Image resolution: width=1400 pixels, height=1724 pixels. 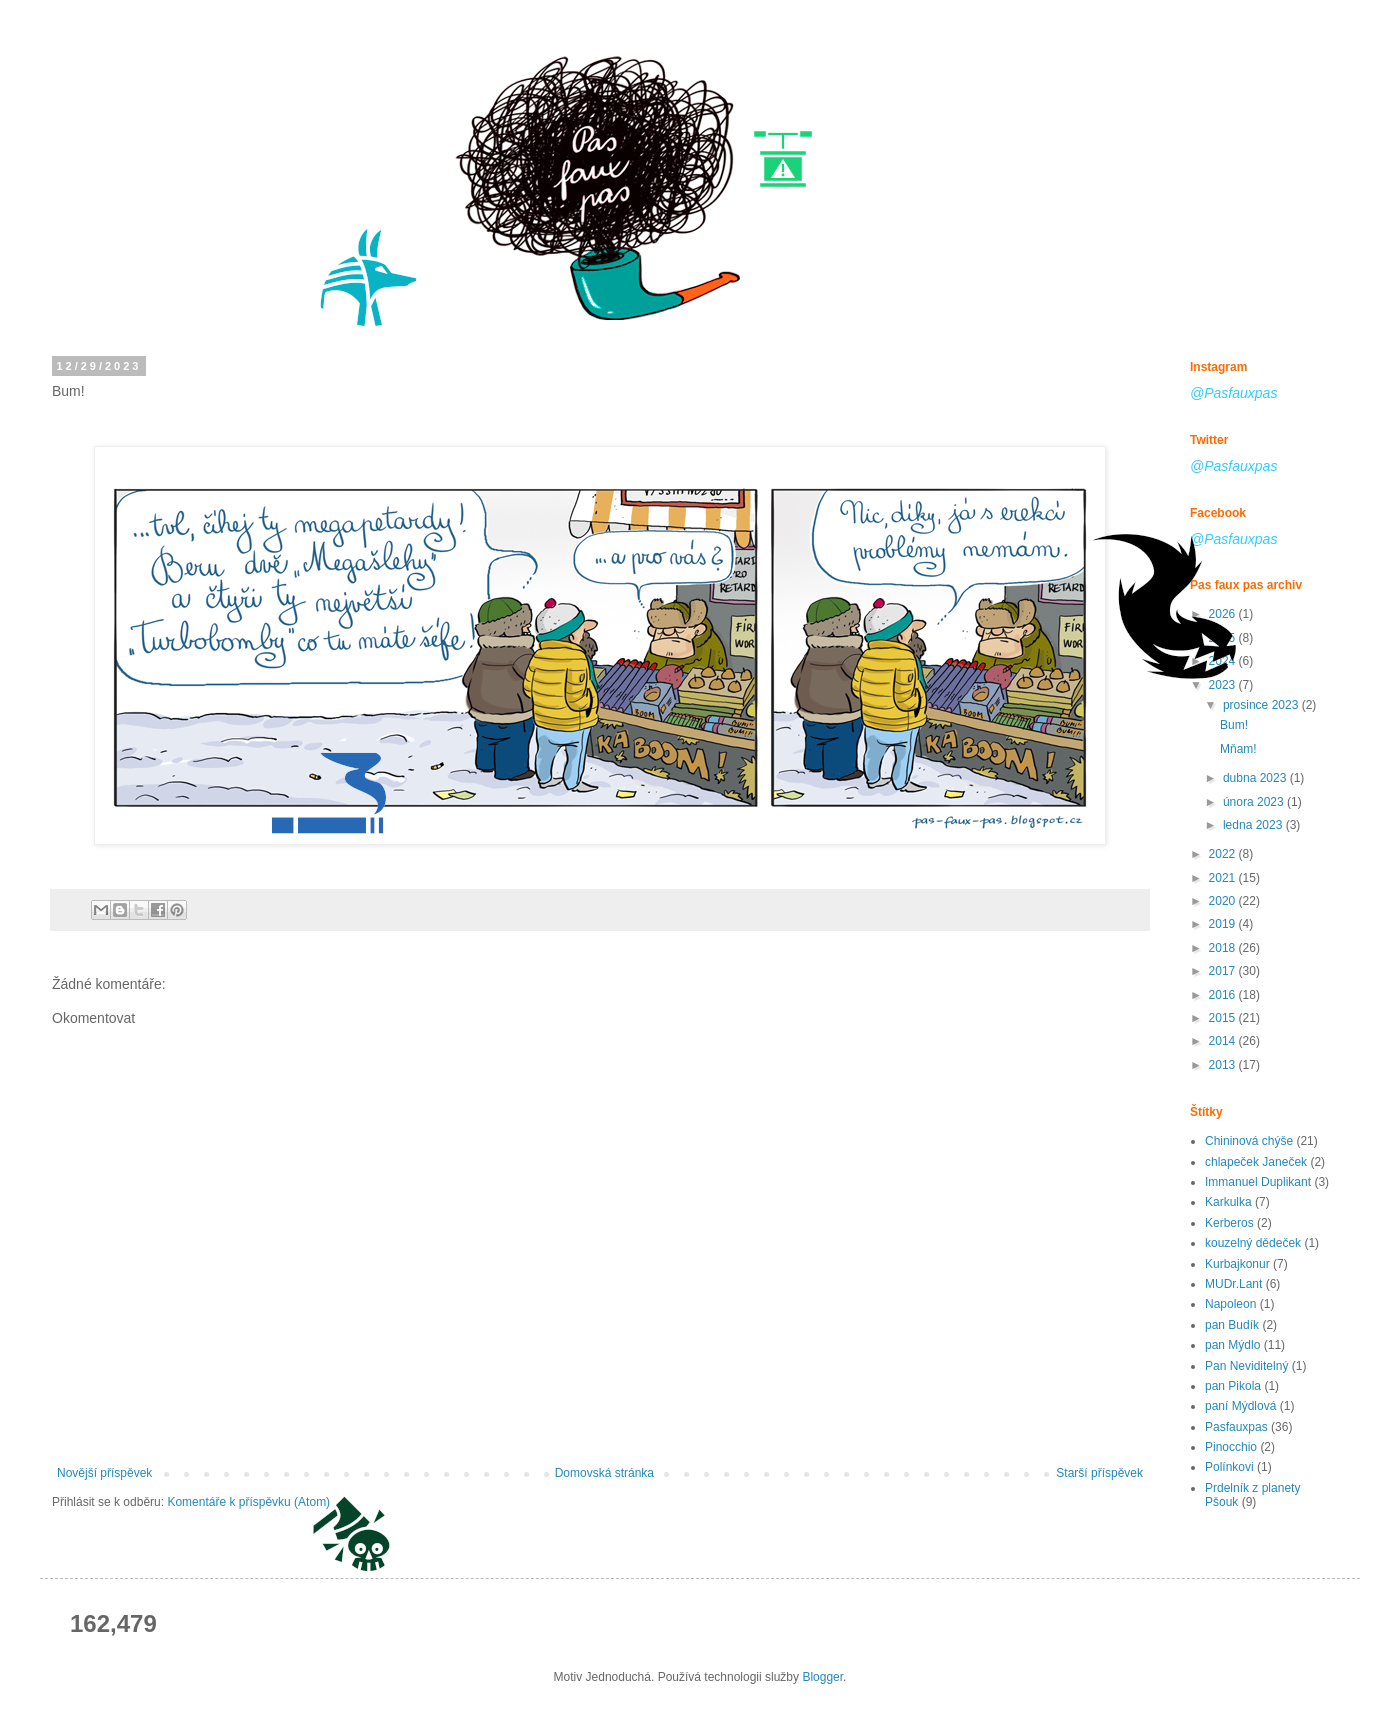 What do you see at coordinates (351, 1533) in the screenshot?
I see `indicates a kill or enemy defeated in gameplay` at bounding box center [351, 1533].